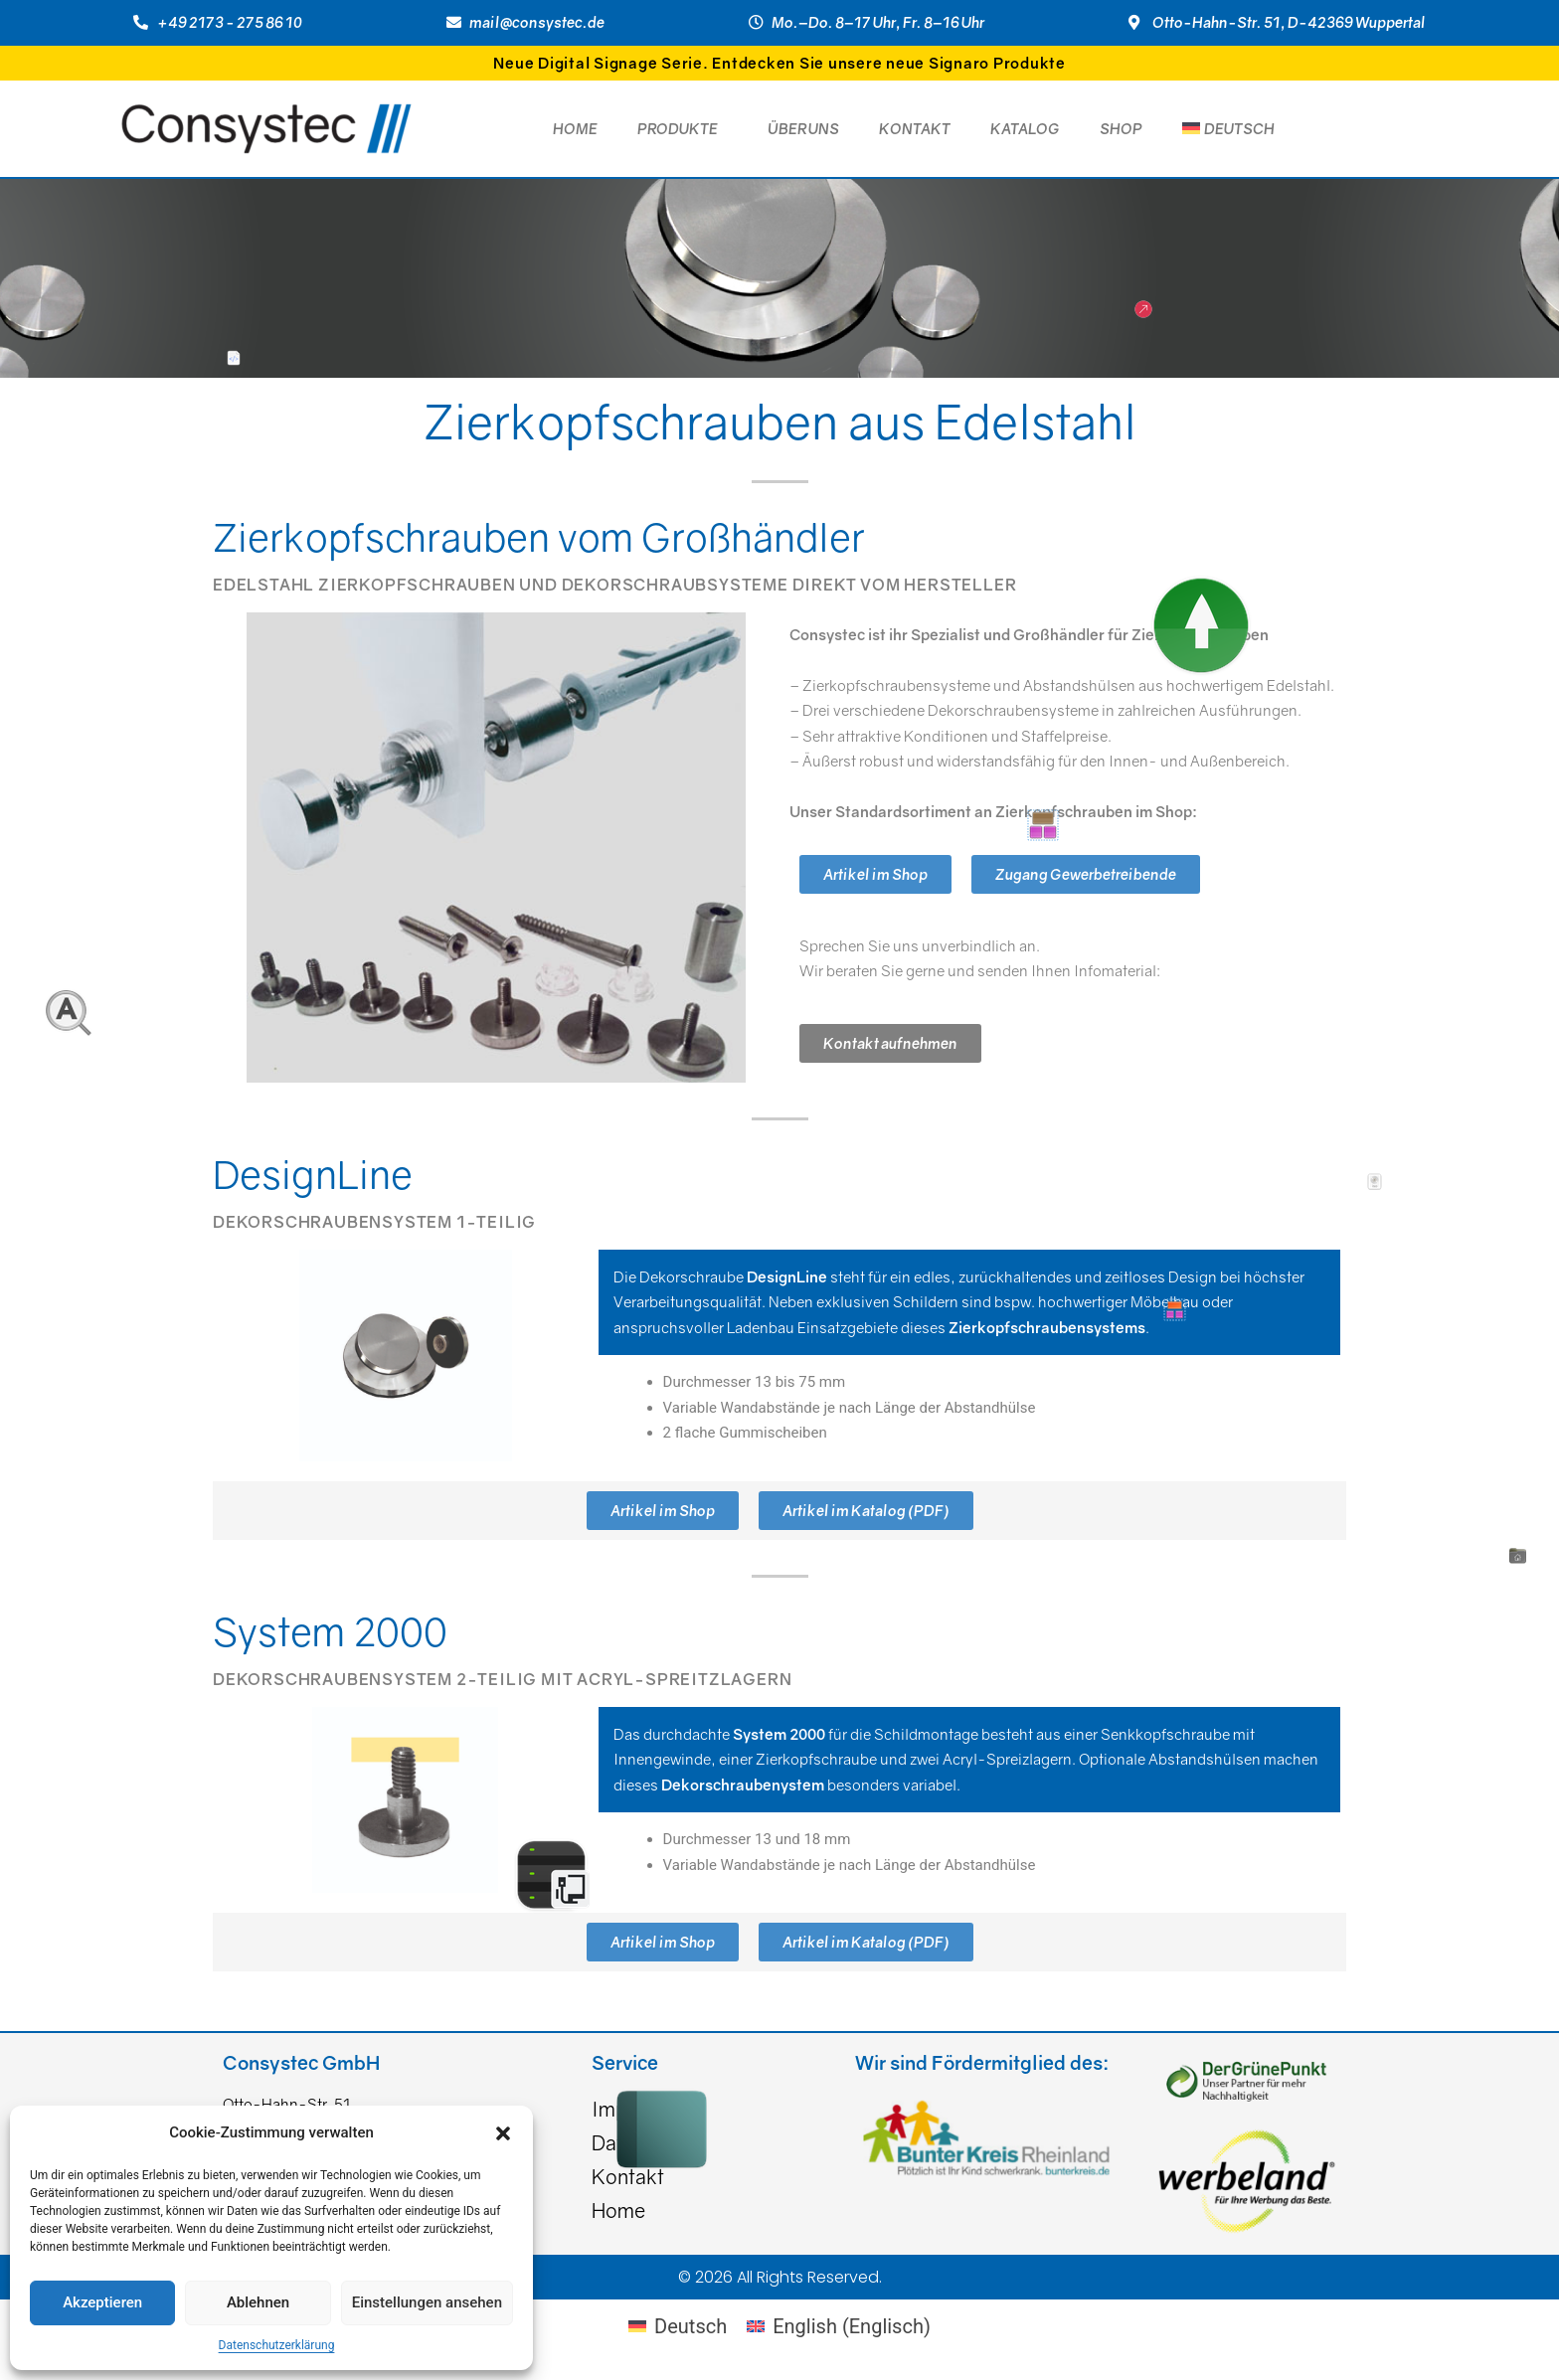  I want to click on a CD/DVD disc image file (.iso format), so click(1374, 1181).